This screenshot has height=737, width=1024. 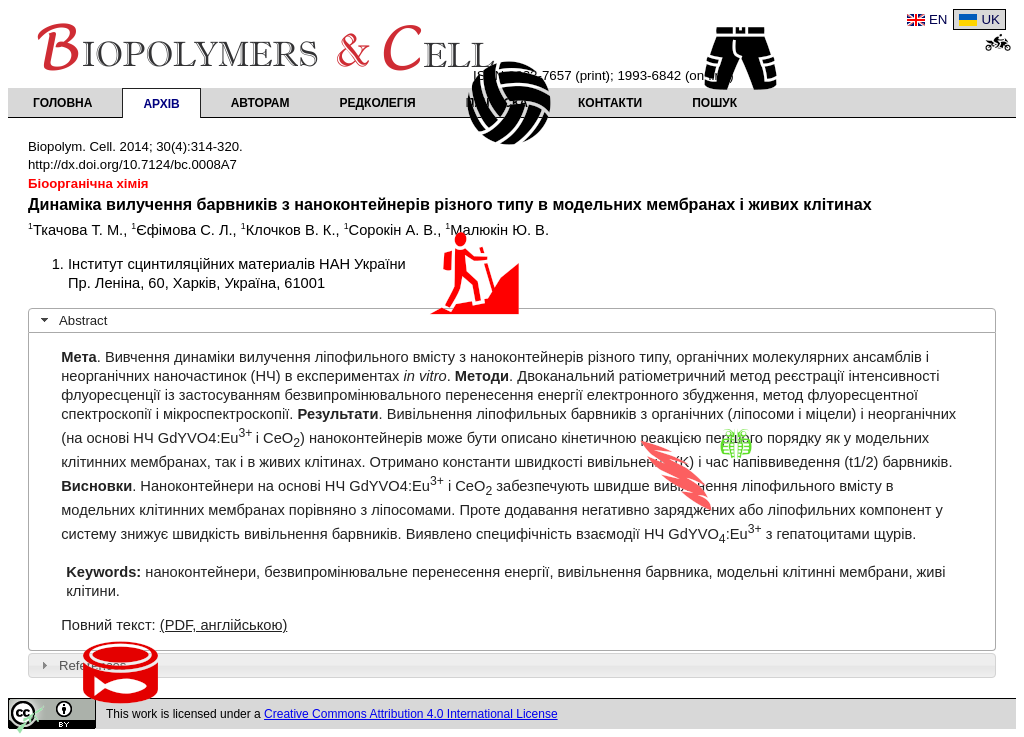 I want to click on access volleyball or beach sports content, so click(x=509, y=103).